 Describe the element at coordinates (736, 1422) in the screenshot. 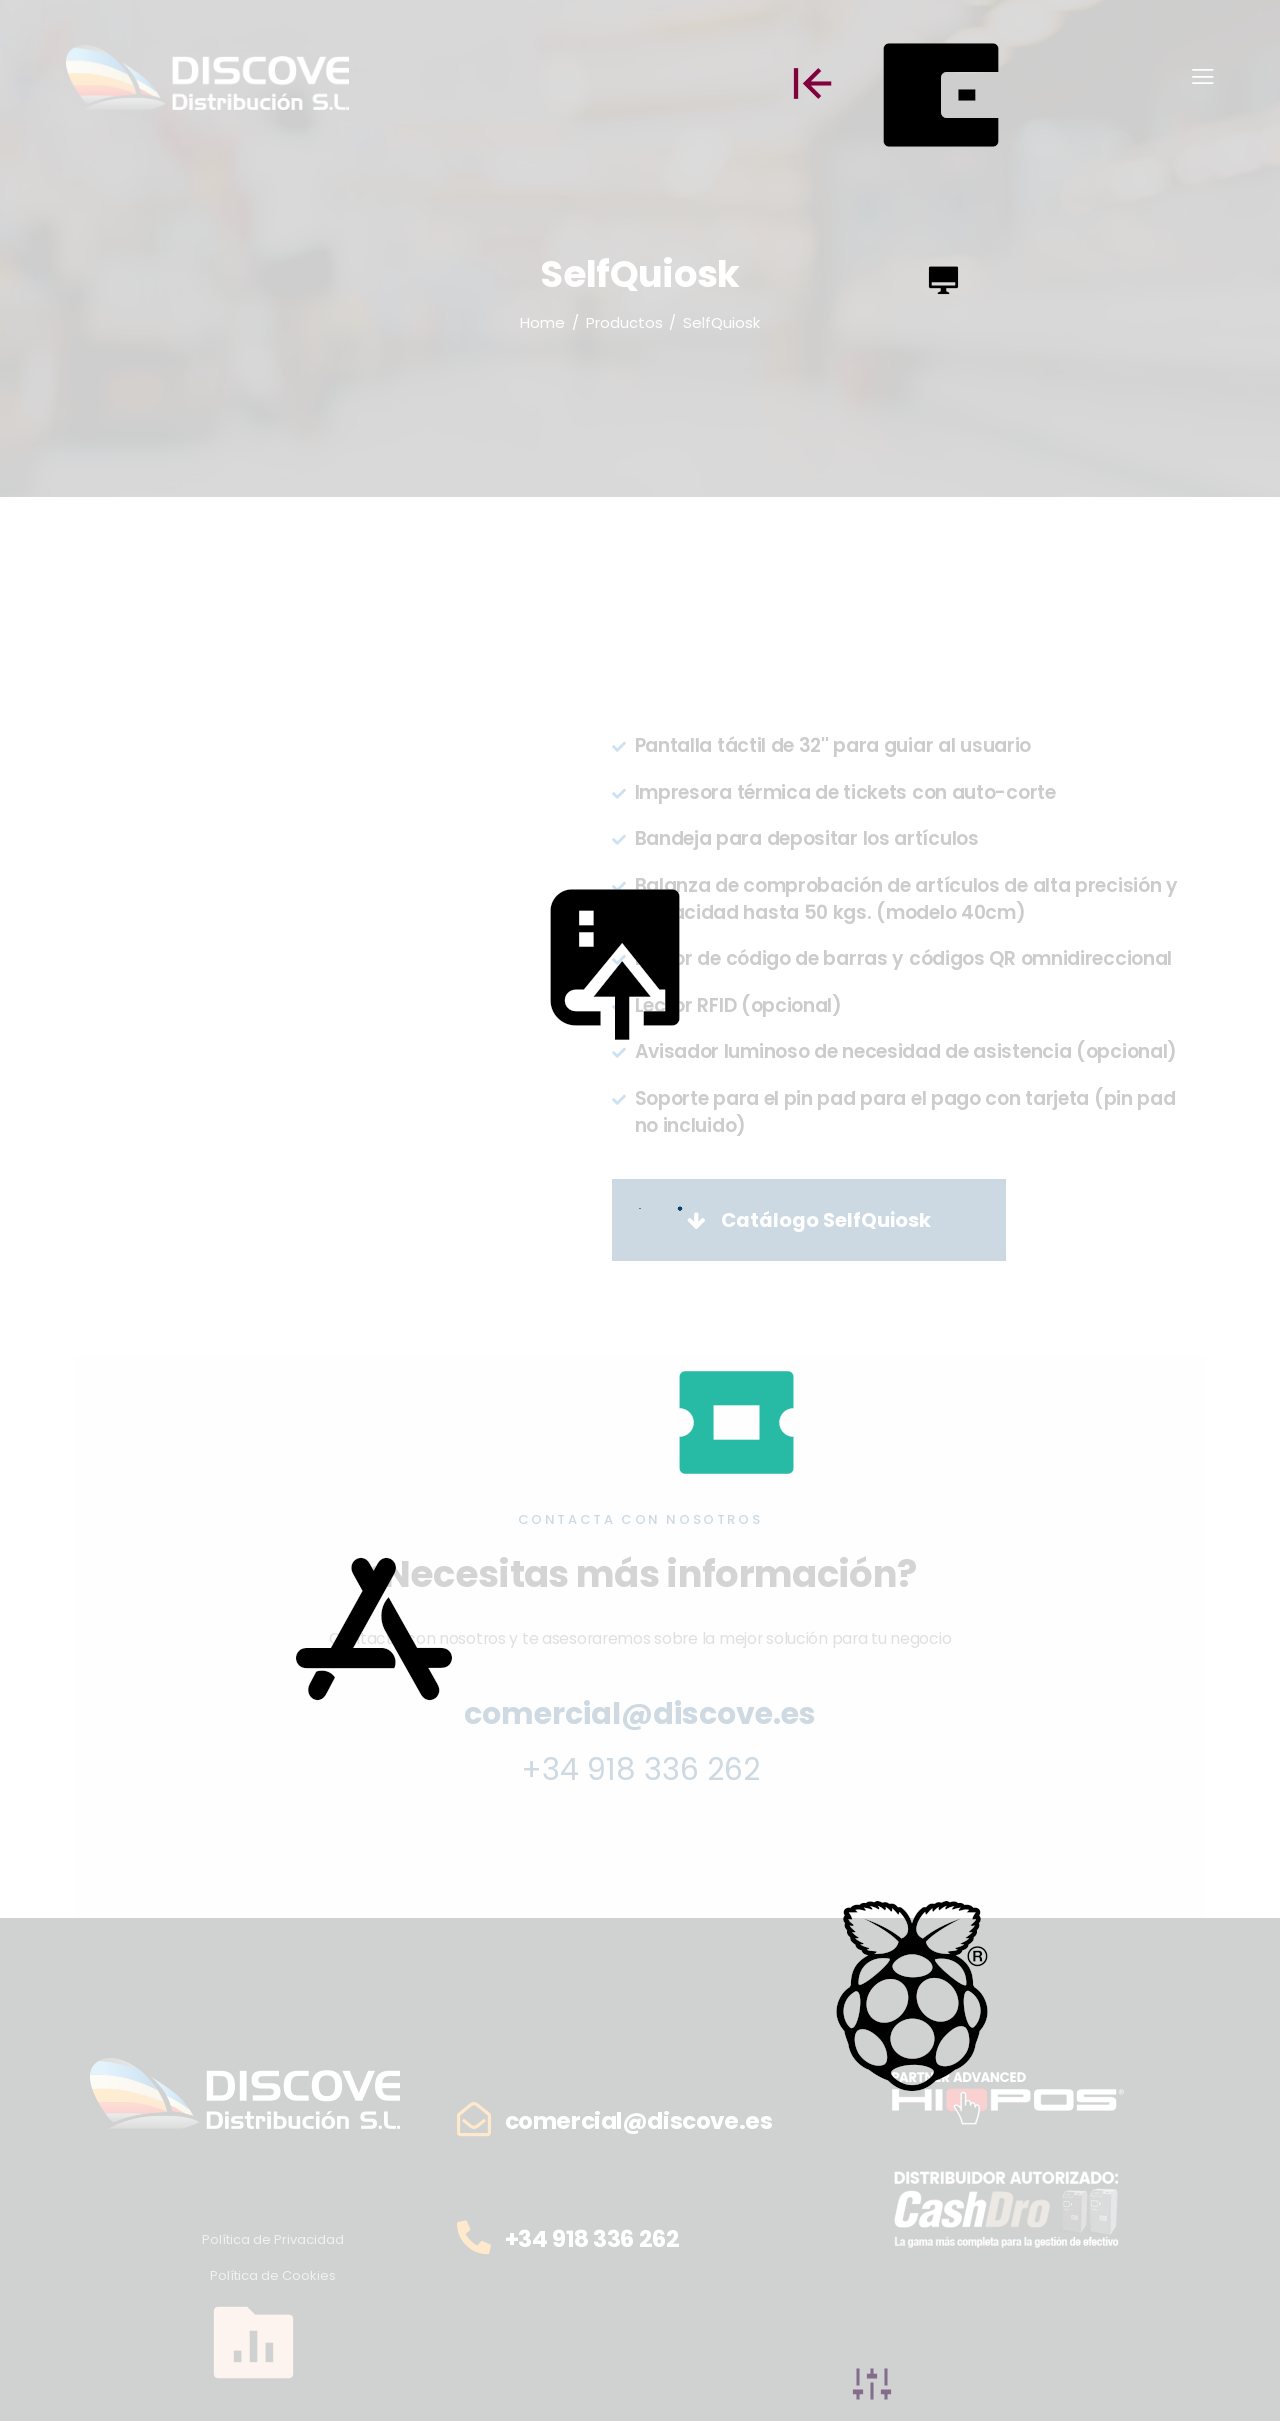

I see `view your tickets or passes` at that location.